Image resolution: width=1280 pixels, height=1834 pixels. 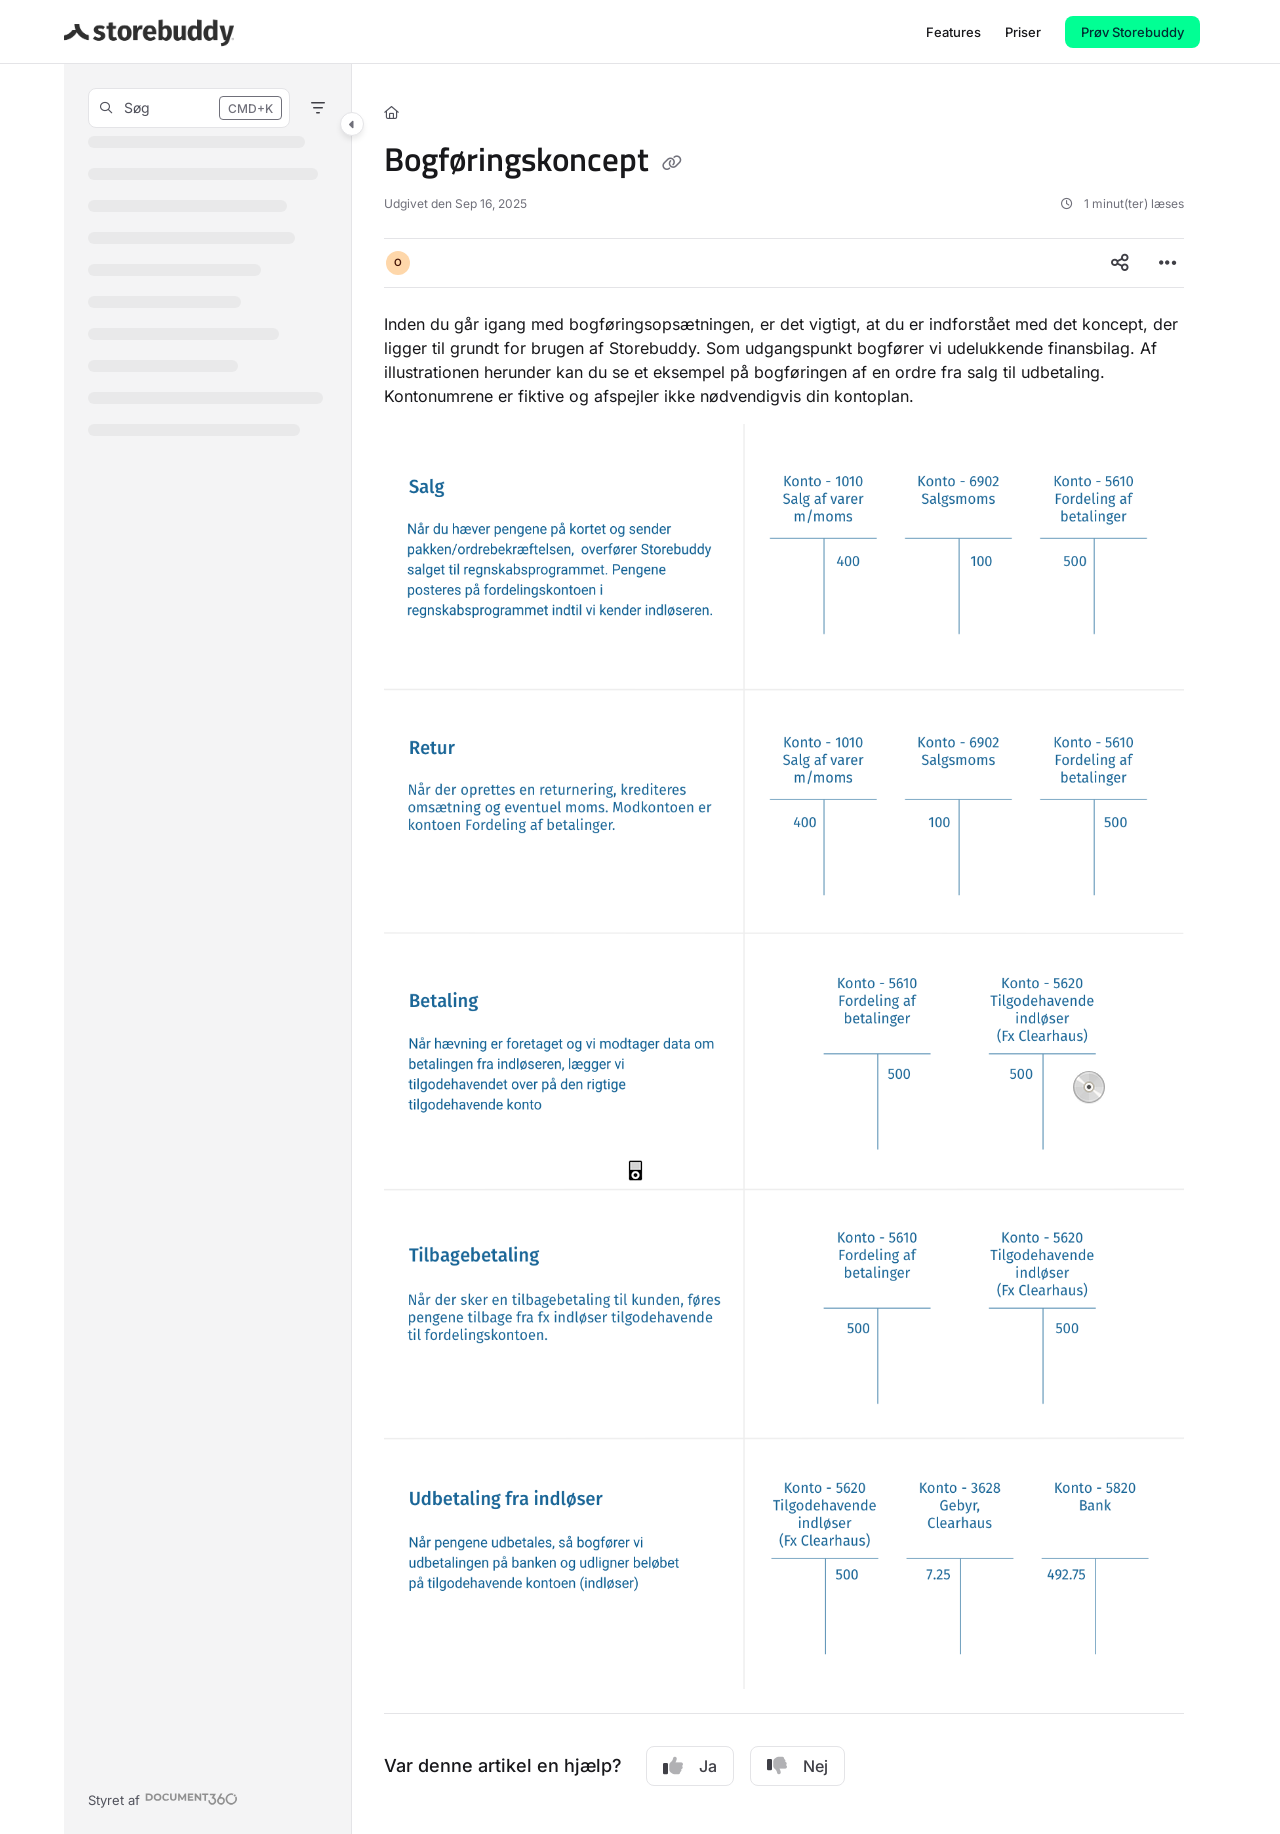 What do you see at coordinates (635, 1170) in the screenshot?
I see `access connected iPod Classic device` at bounding box center [635, 1170].